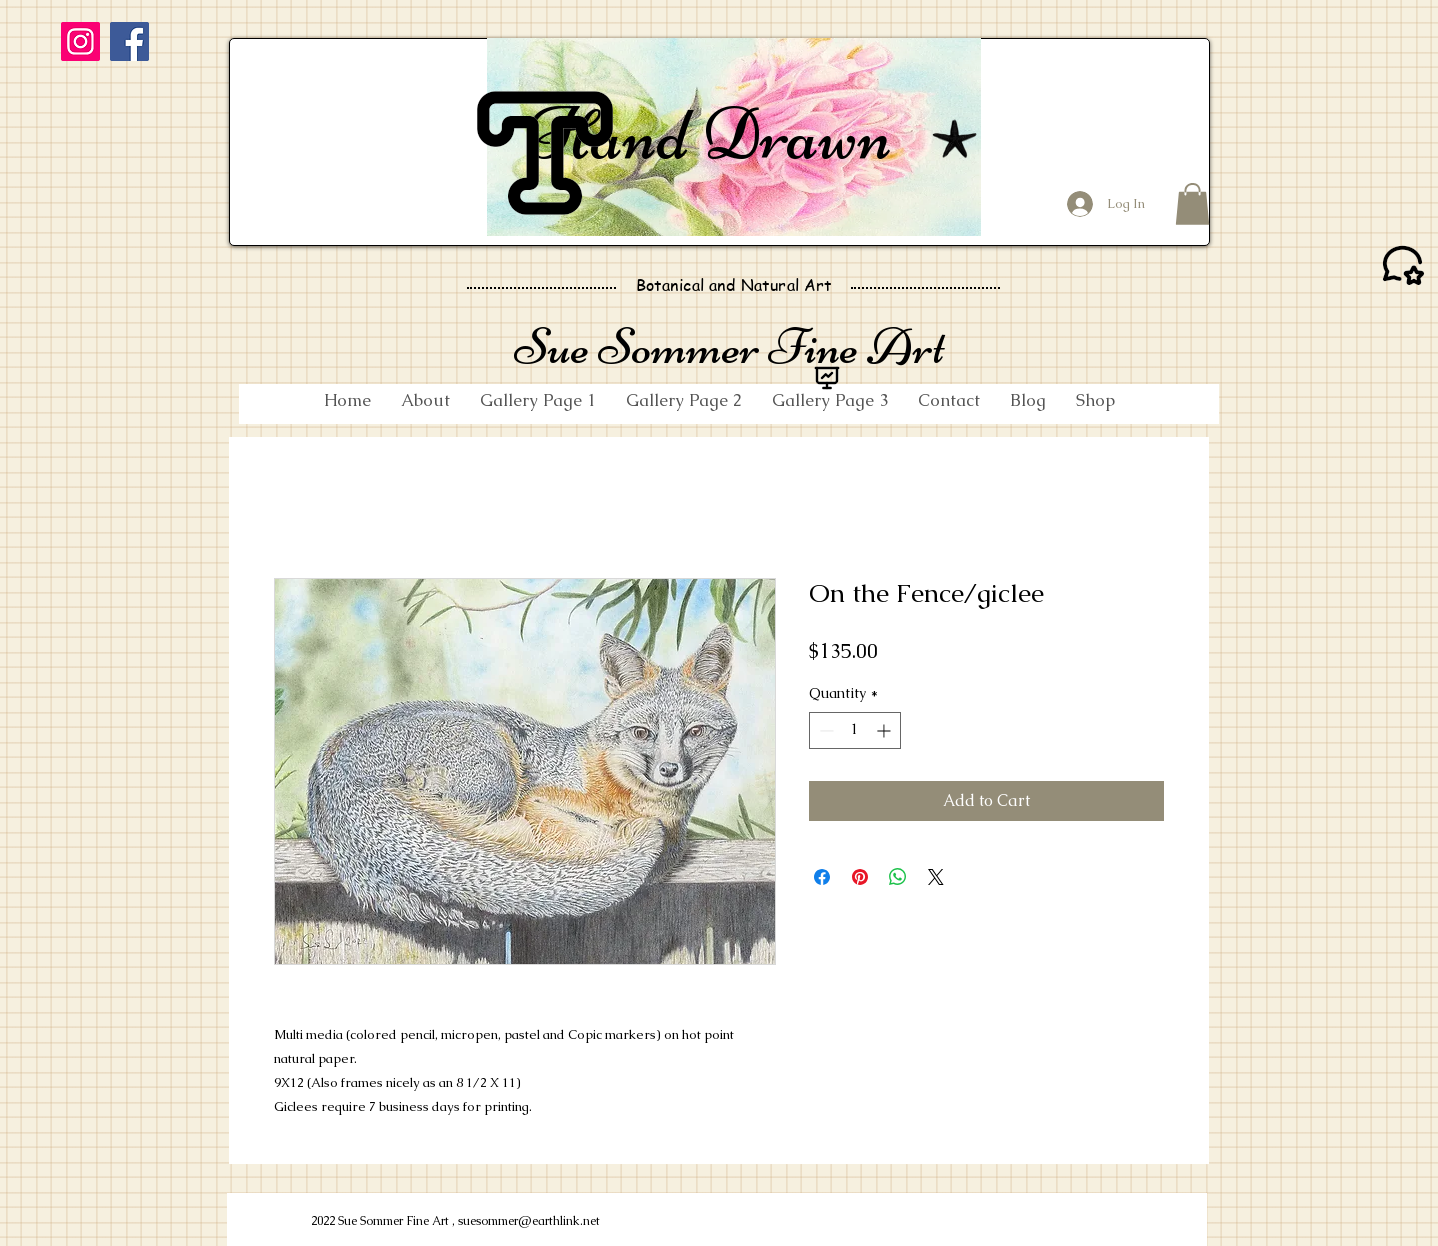  I want to click on mark a conversation as favorite, so click(1402, 263).